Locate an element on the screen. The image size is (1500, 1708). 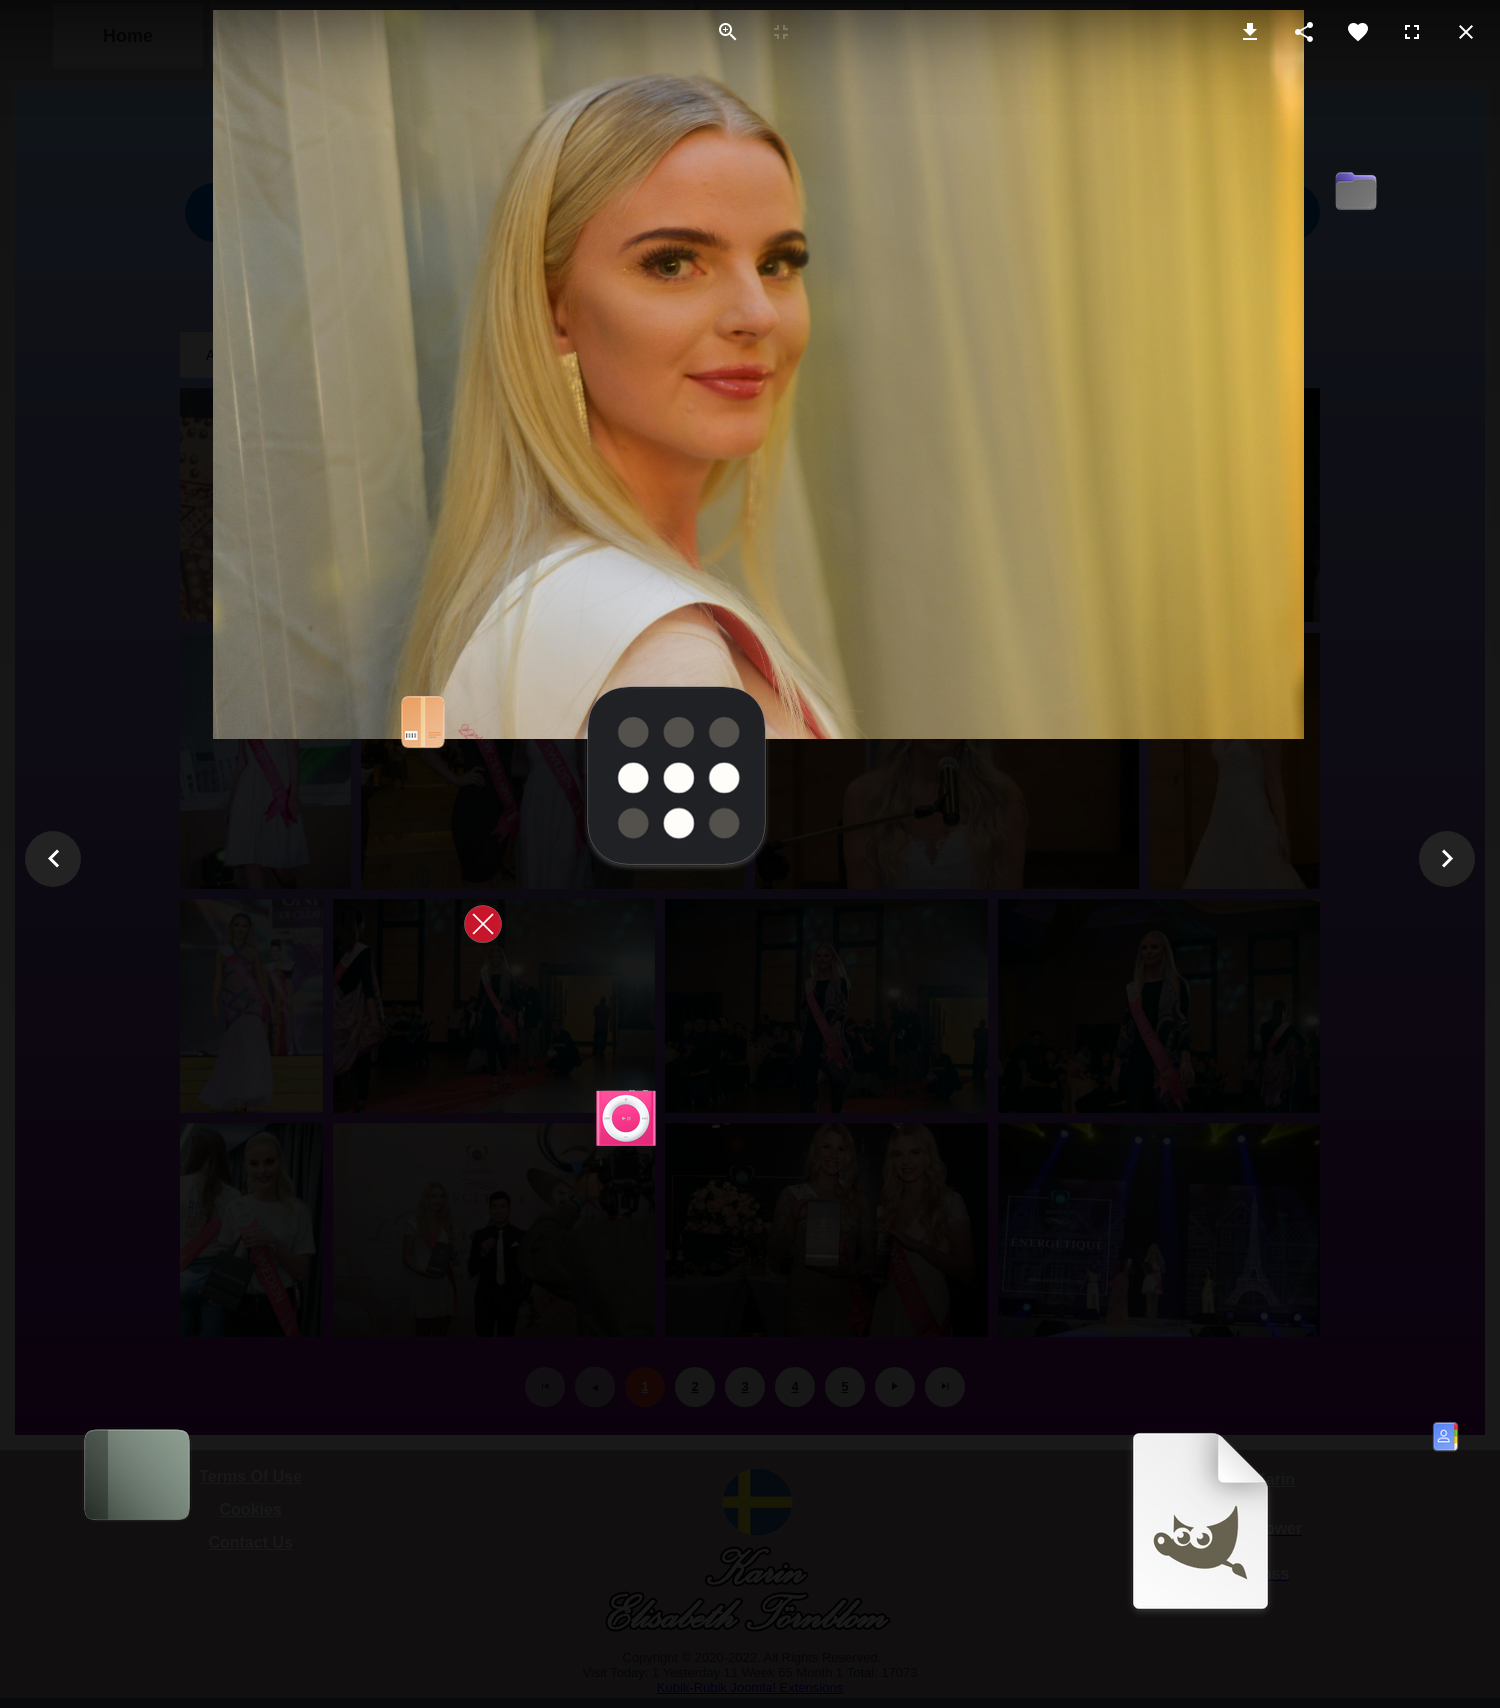
open a compressed GIMP project file is located at coordinates (1200, 1524).